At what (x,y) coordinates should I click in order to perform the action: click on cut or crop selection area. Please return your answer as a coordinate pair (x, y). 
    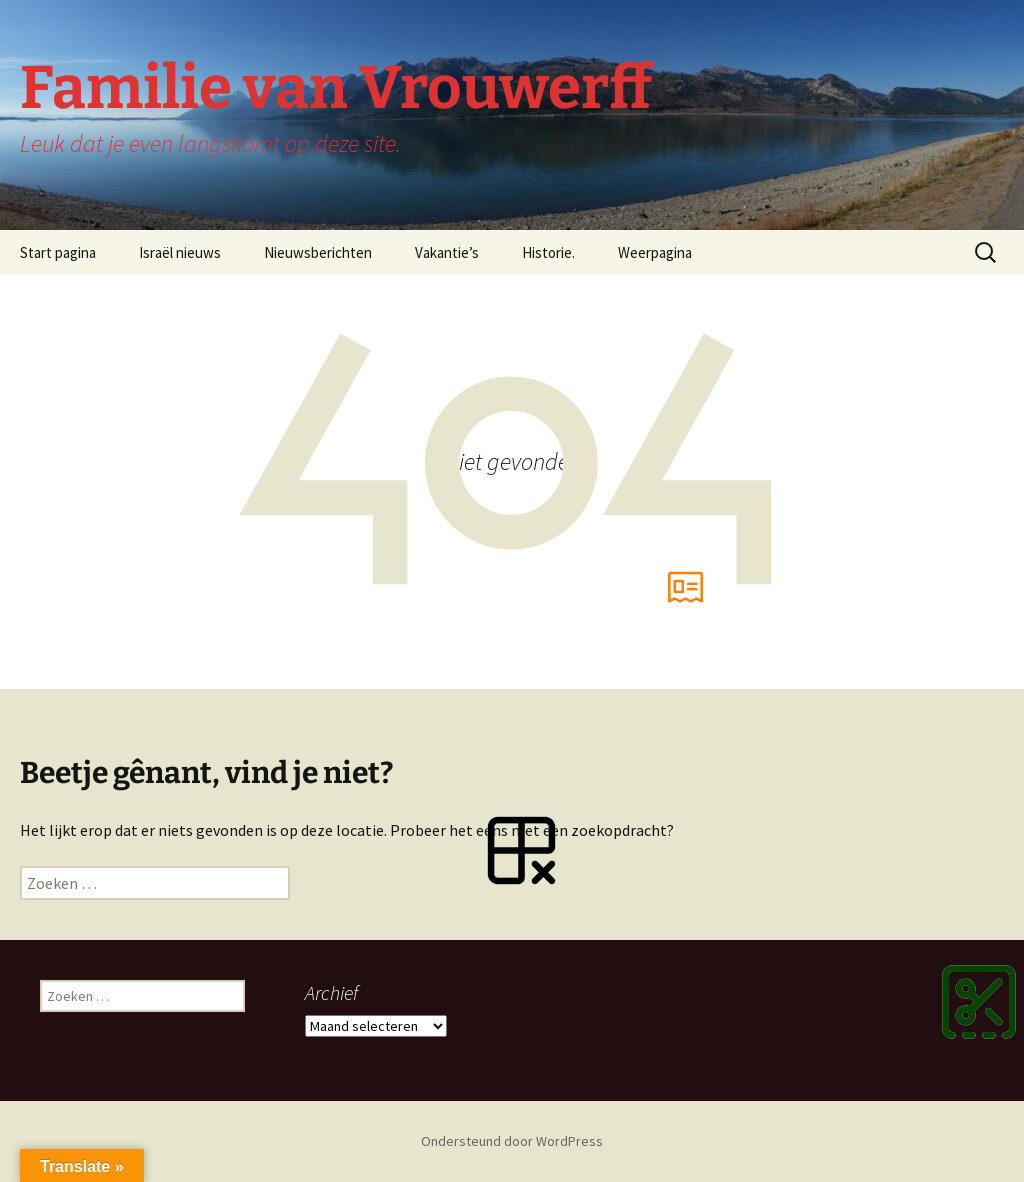
    Looking at the image, I should click on (979, 1002).